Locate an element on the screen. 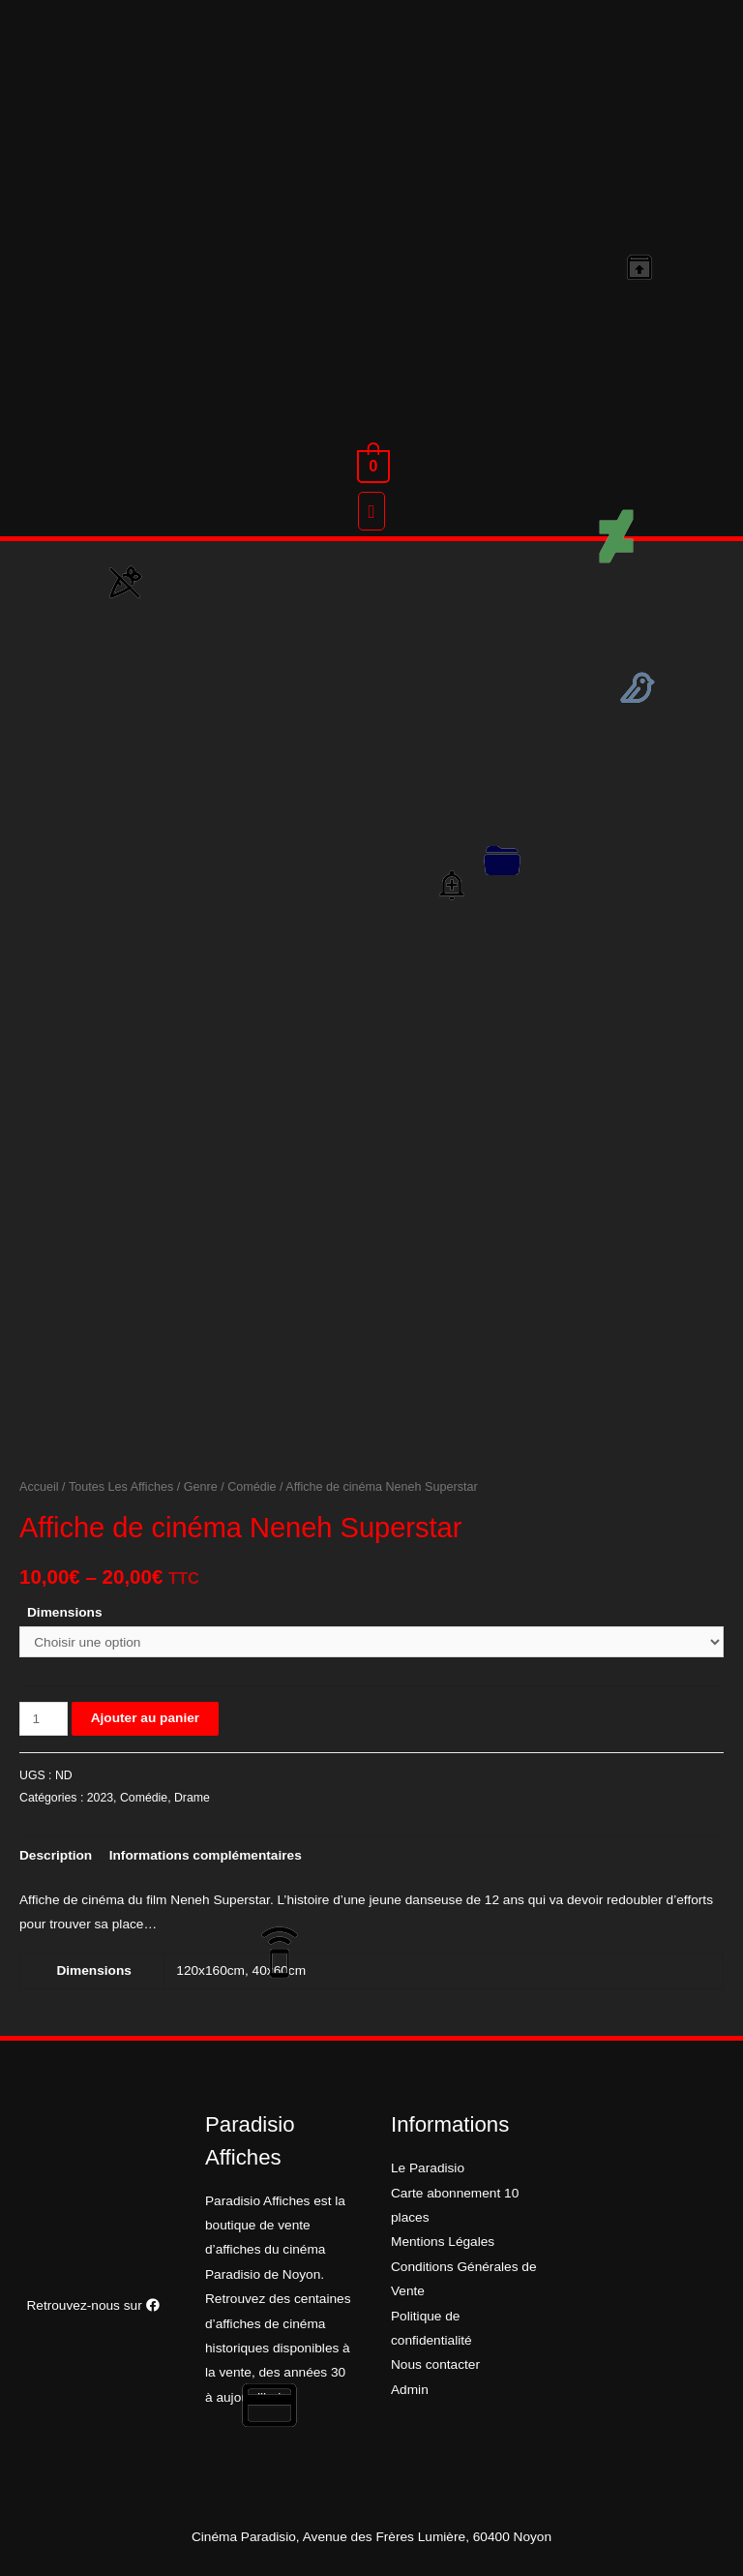 This screenshot has width=743, height=2576. deviantart logo is located at coordinates (616, 536).